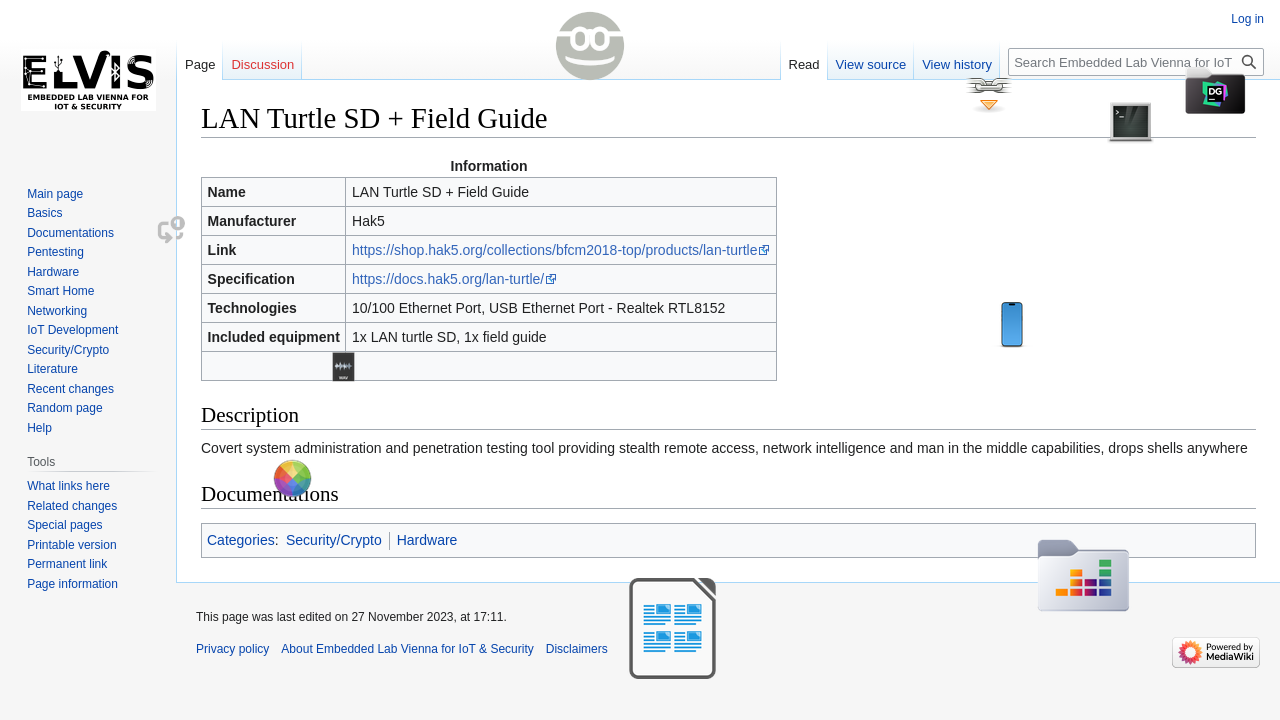  Describe the element at coordinates (1130, 120) in the screenshot. I see `open the terminal application` at that location.